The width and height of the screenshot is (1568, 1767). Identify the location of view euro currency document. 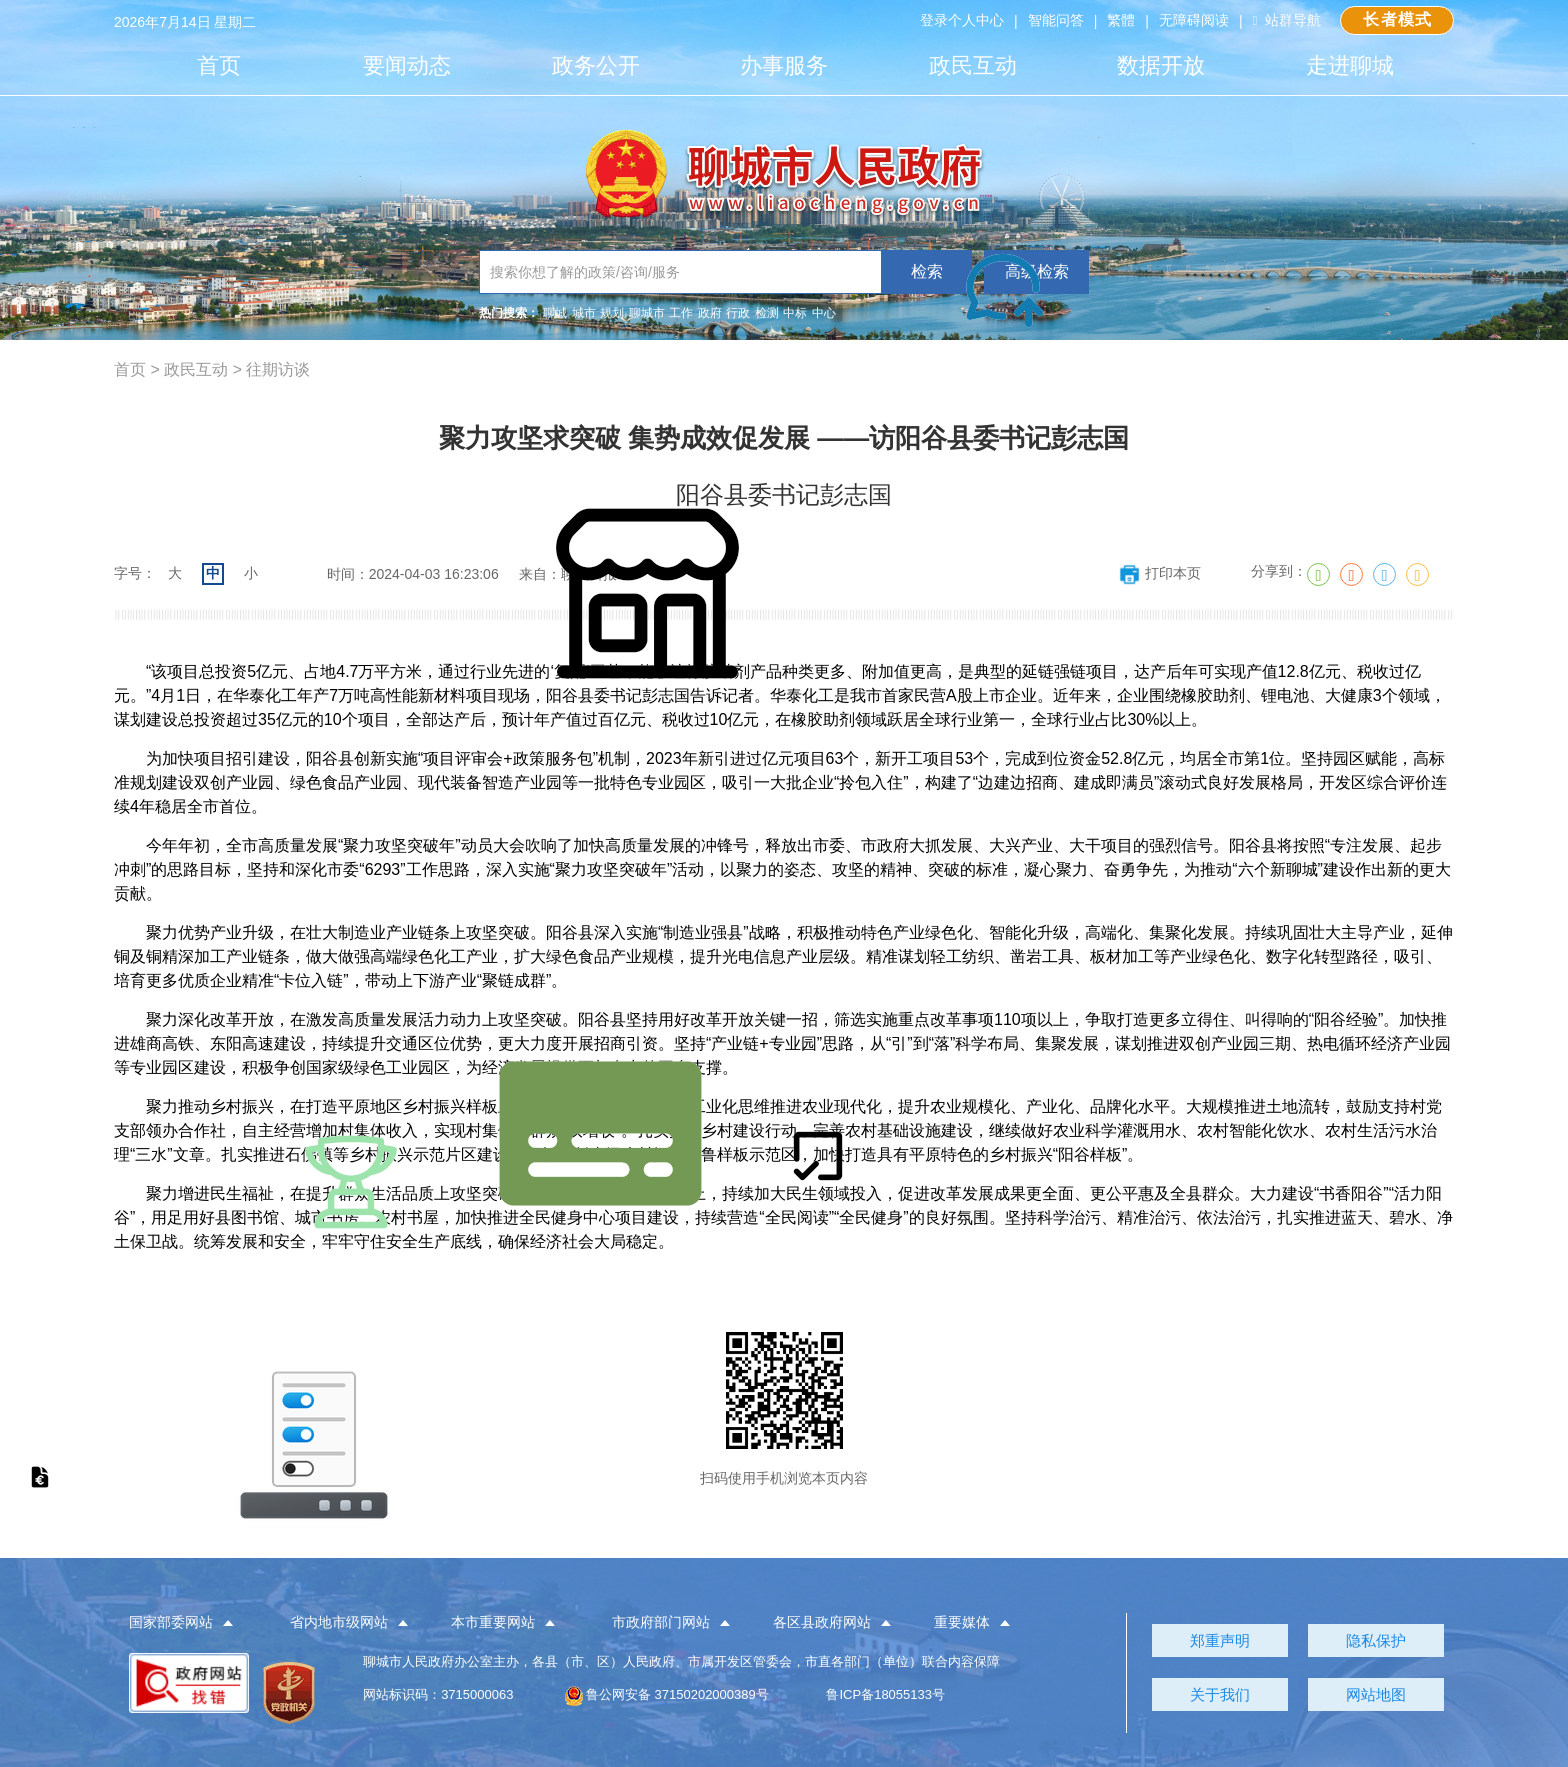
(40, 1477).